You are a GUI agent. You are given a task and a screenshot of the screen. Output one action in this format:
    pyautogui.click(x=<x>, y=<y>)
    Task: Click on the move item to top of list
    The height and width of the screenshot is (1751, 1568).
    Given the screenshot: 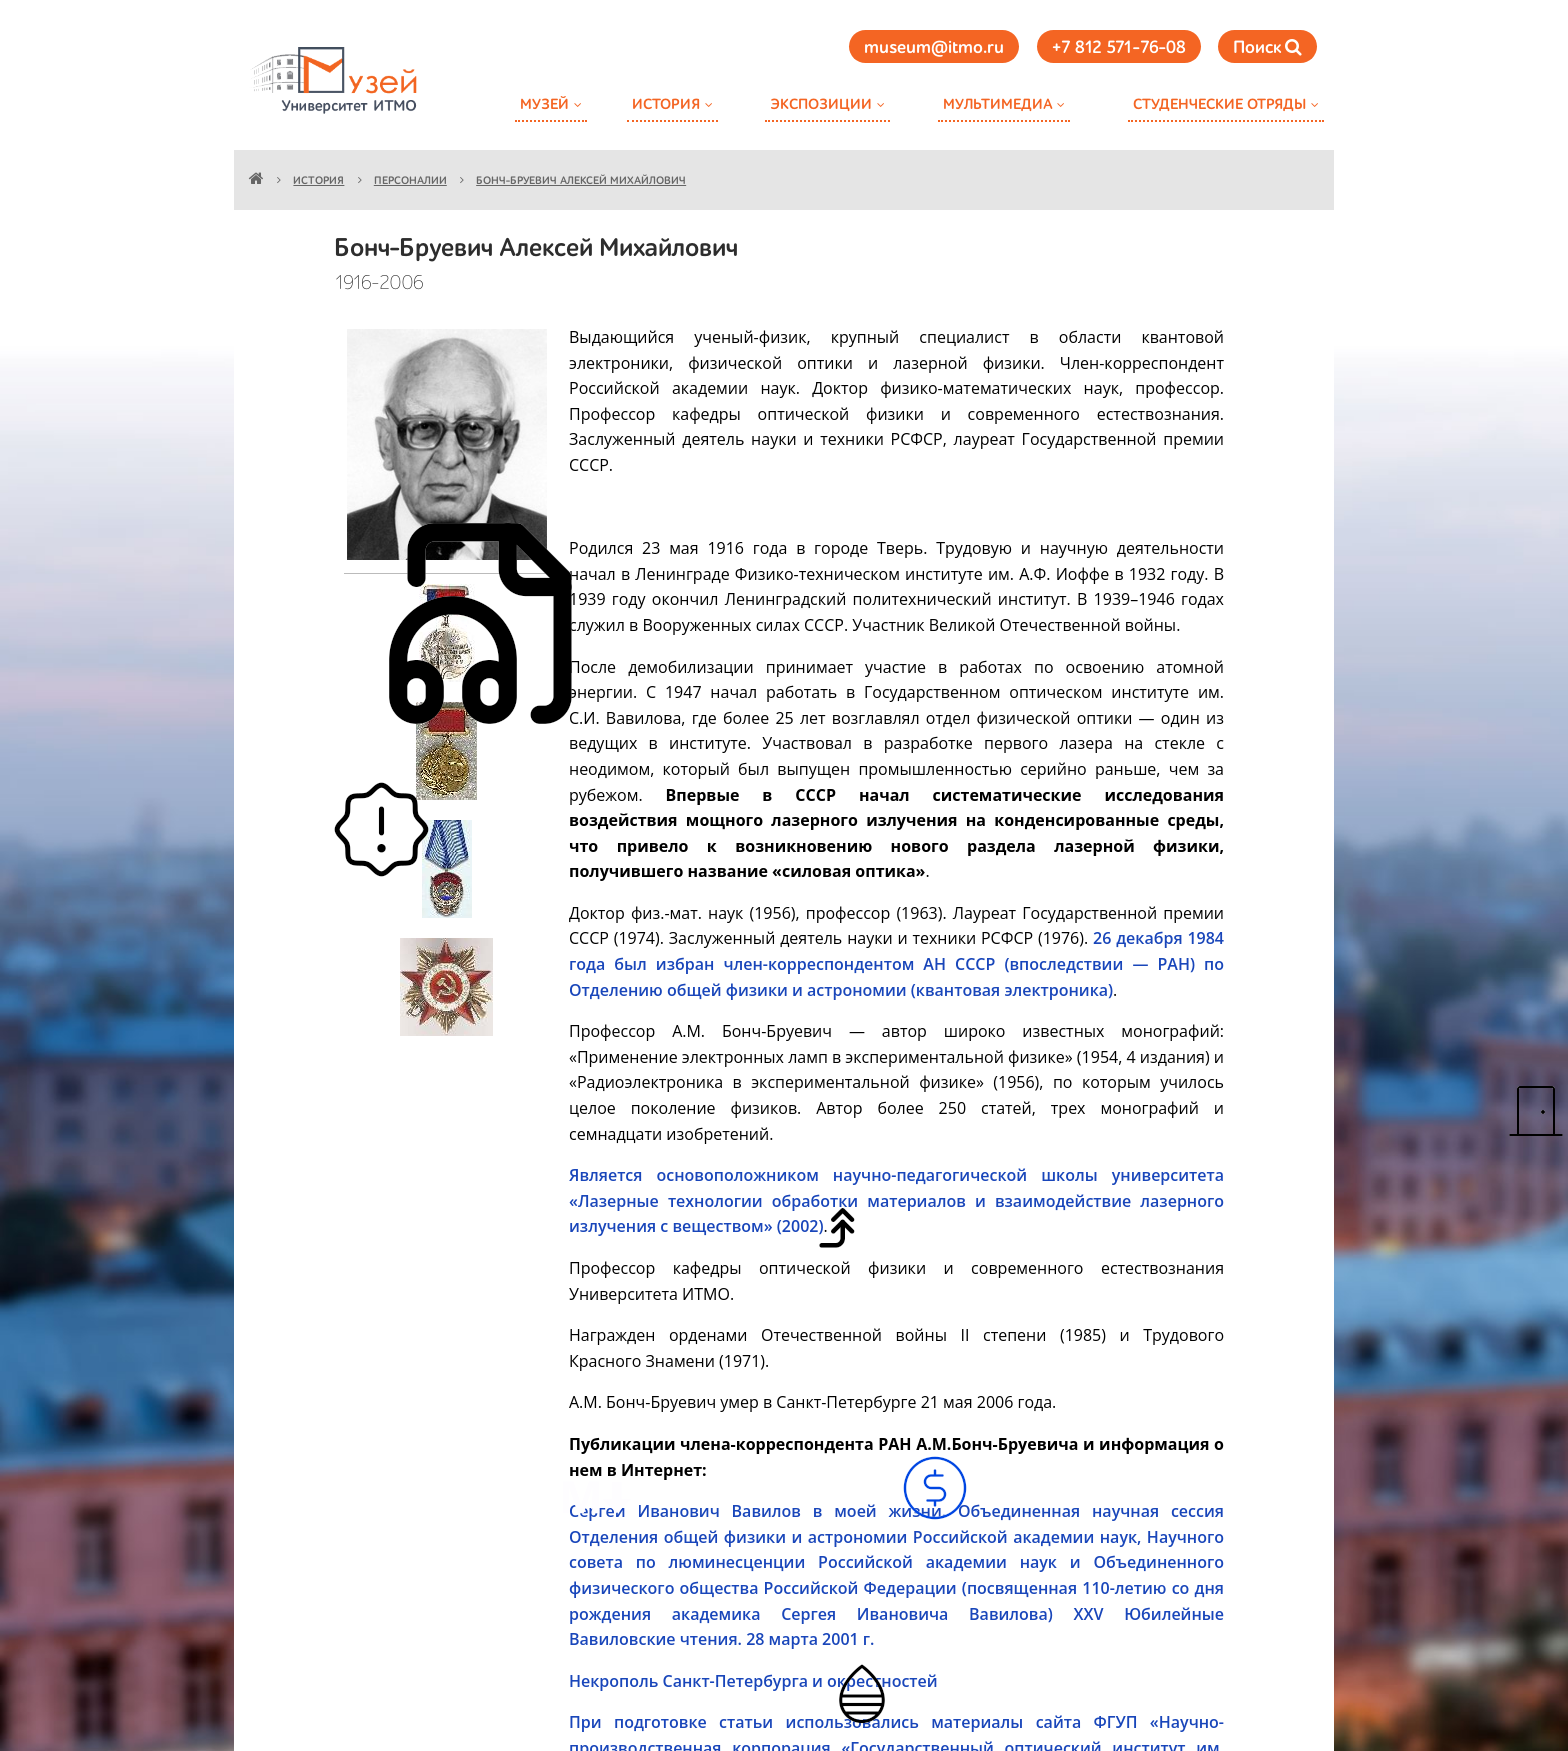 What is the action you would take?
    pyautogui.click(x=838, y=1229)
    